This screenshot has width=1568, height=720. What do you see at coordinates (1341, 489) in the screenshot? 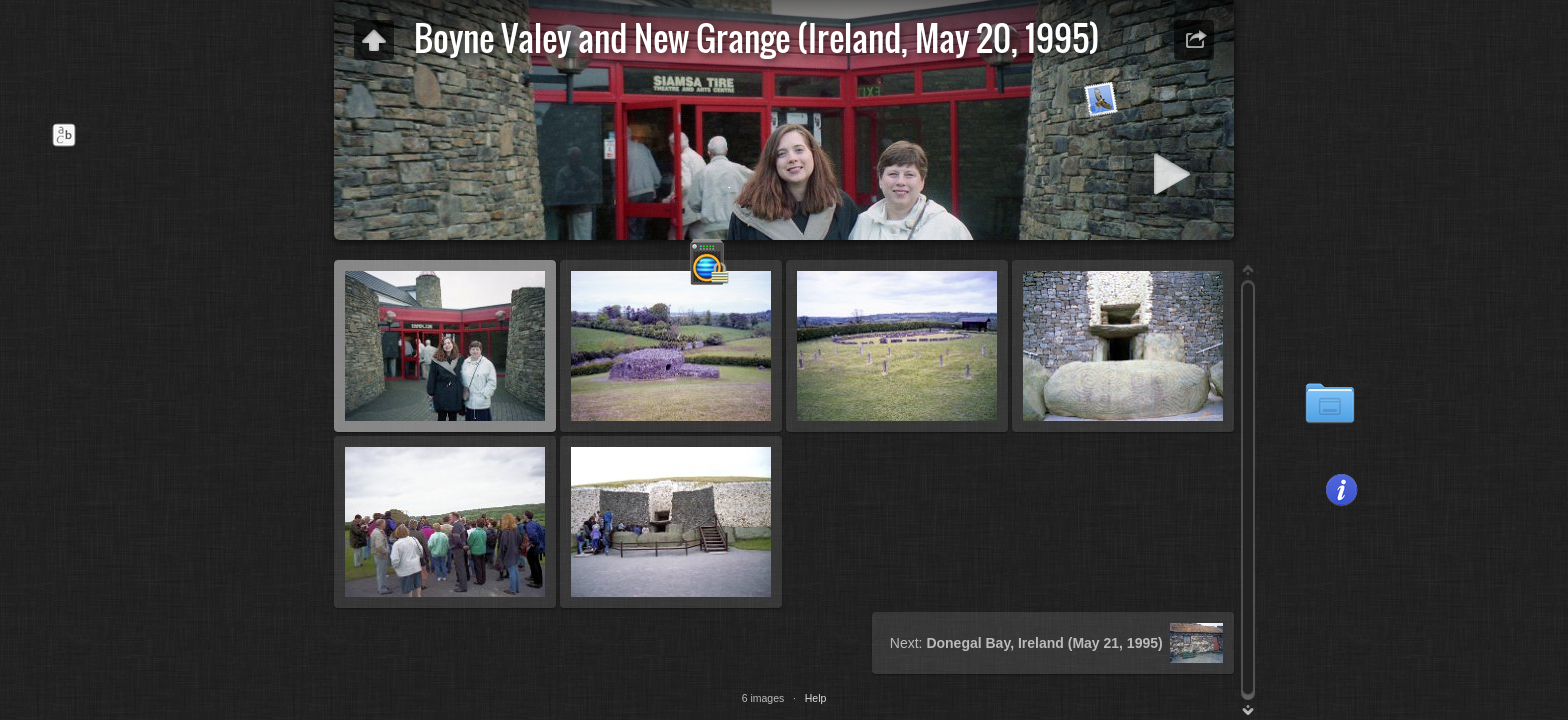
I see `view more information about this item` at bounding box center [1341, 489].